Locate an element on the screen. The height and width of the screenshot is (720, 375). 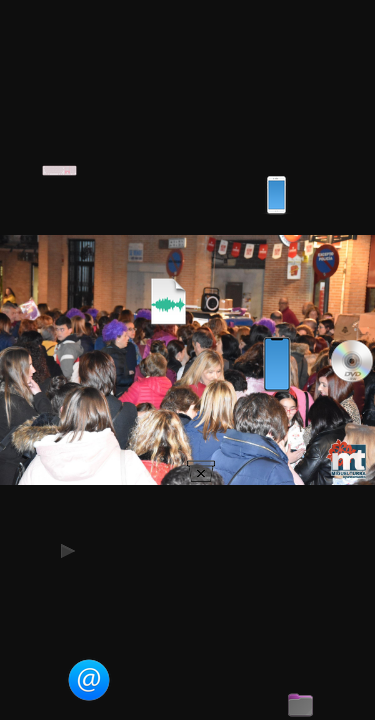
audio file thumbnail in media browser is located at coordinates (168, 302).